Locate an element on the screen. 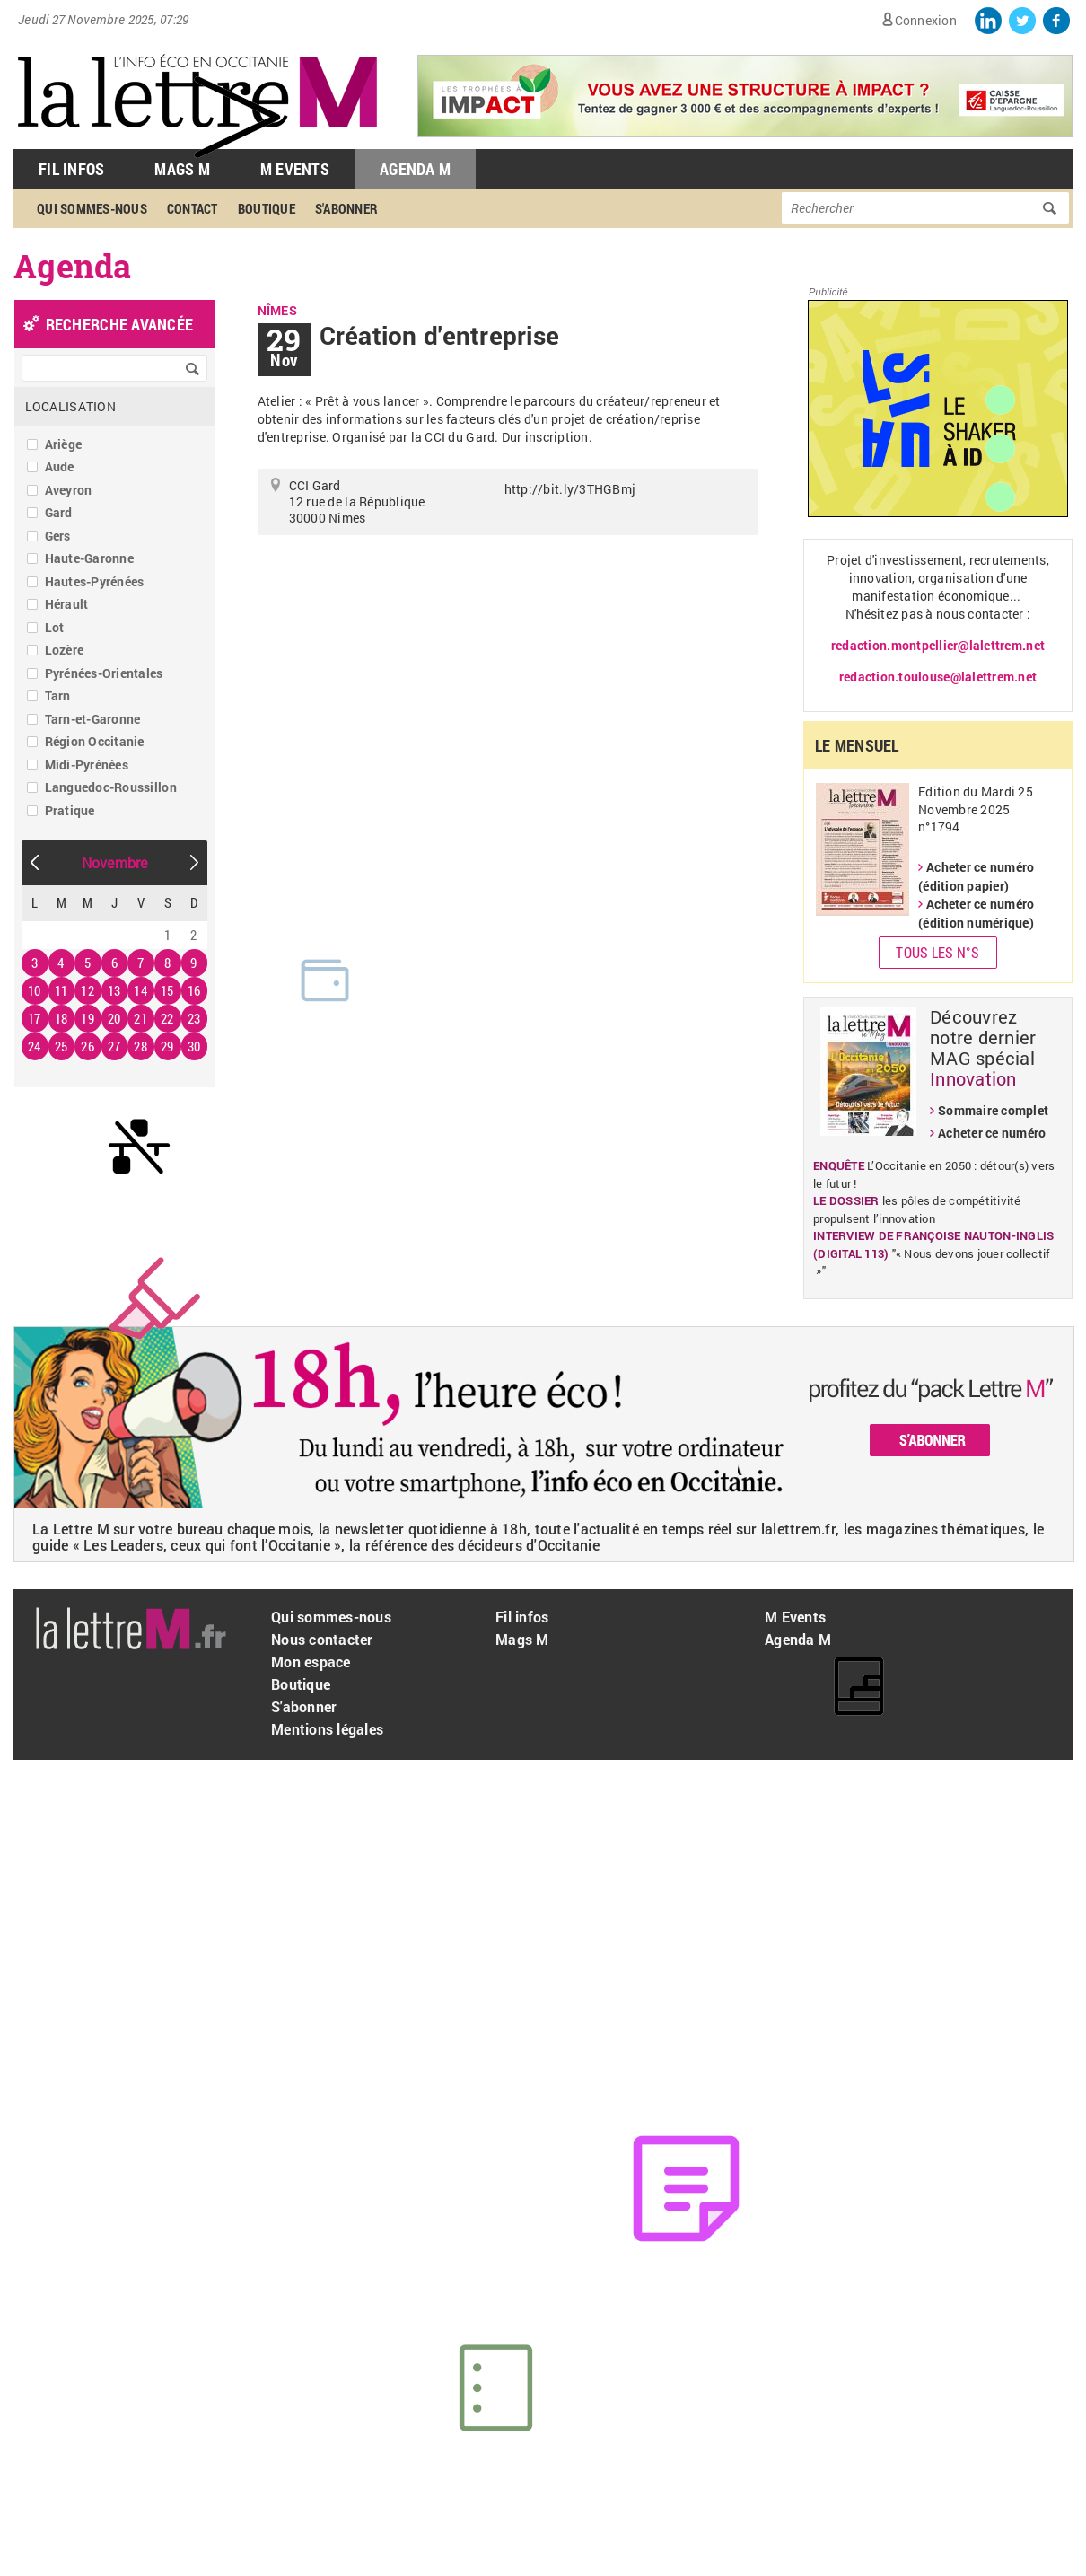 The width and height of the screenshot is (1086, 2576). indicates network connection unavailable is located at coordinates (139, 1147).